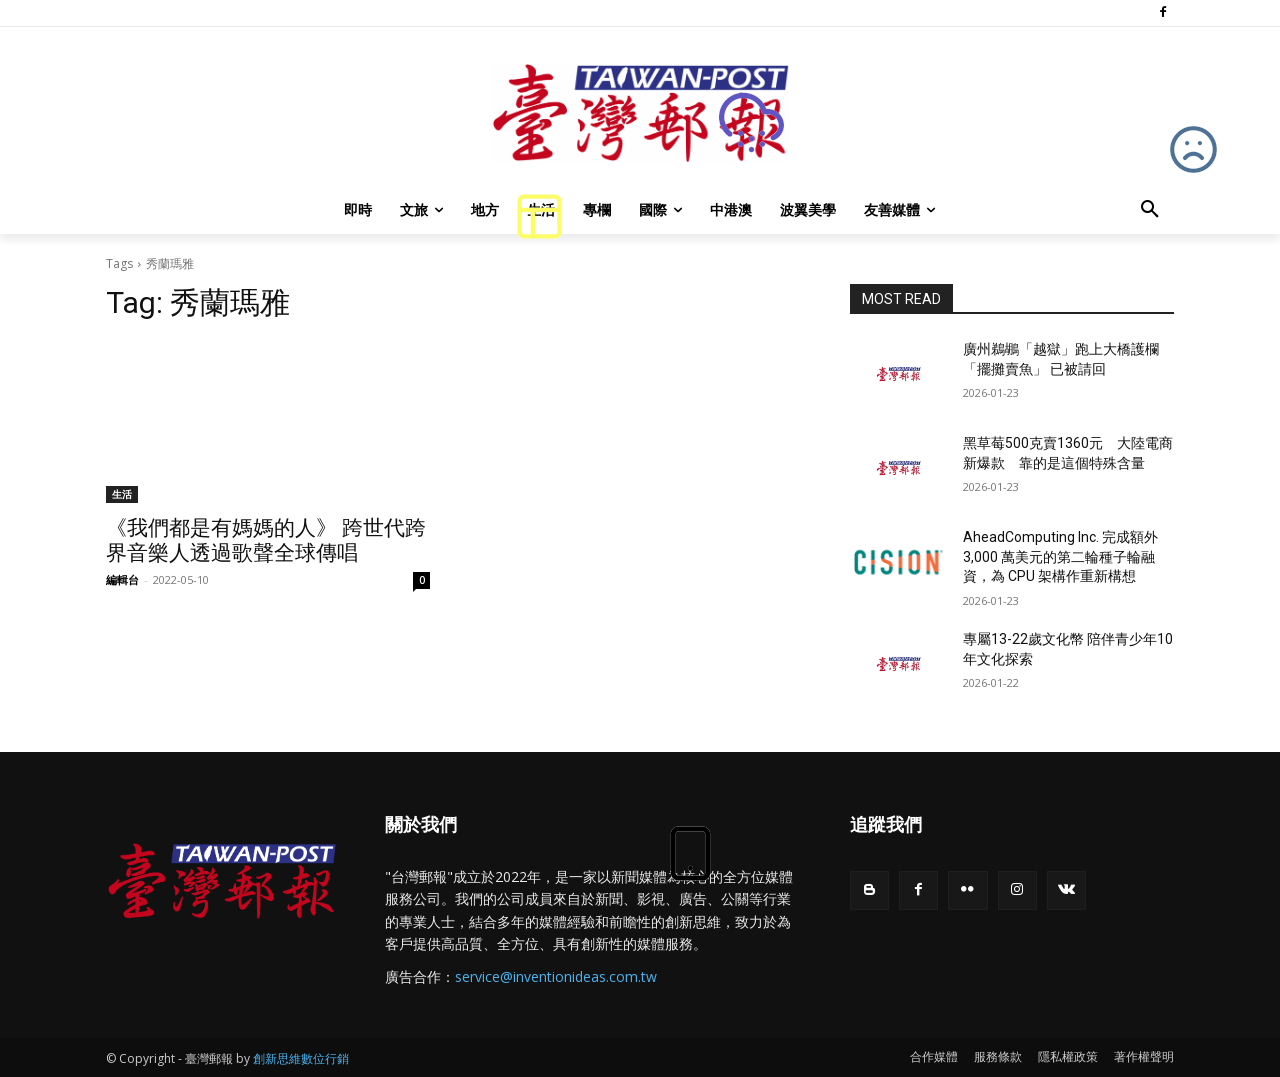 The image size is (1280, 1077). Describe the element at coordinates (751, 122) in the screenshot. I see `indicates snowy weather conditions` at that location.